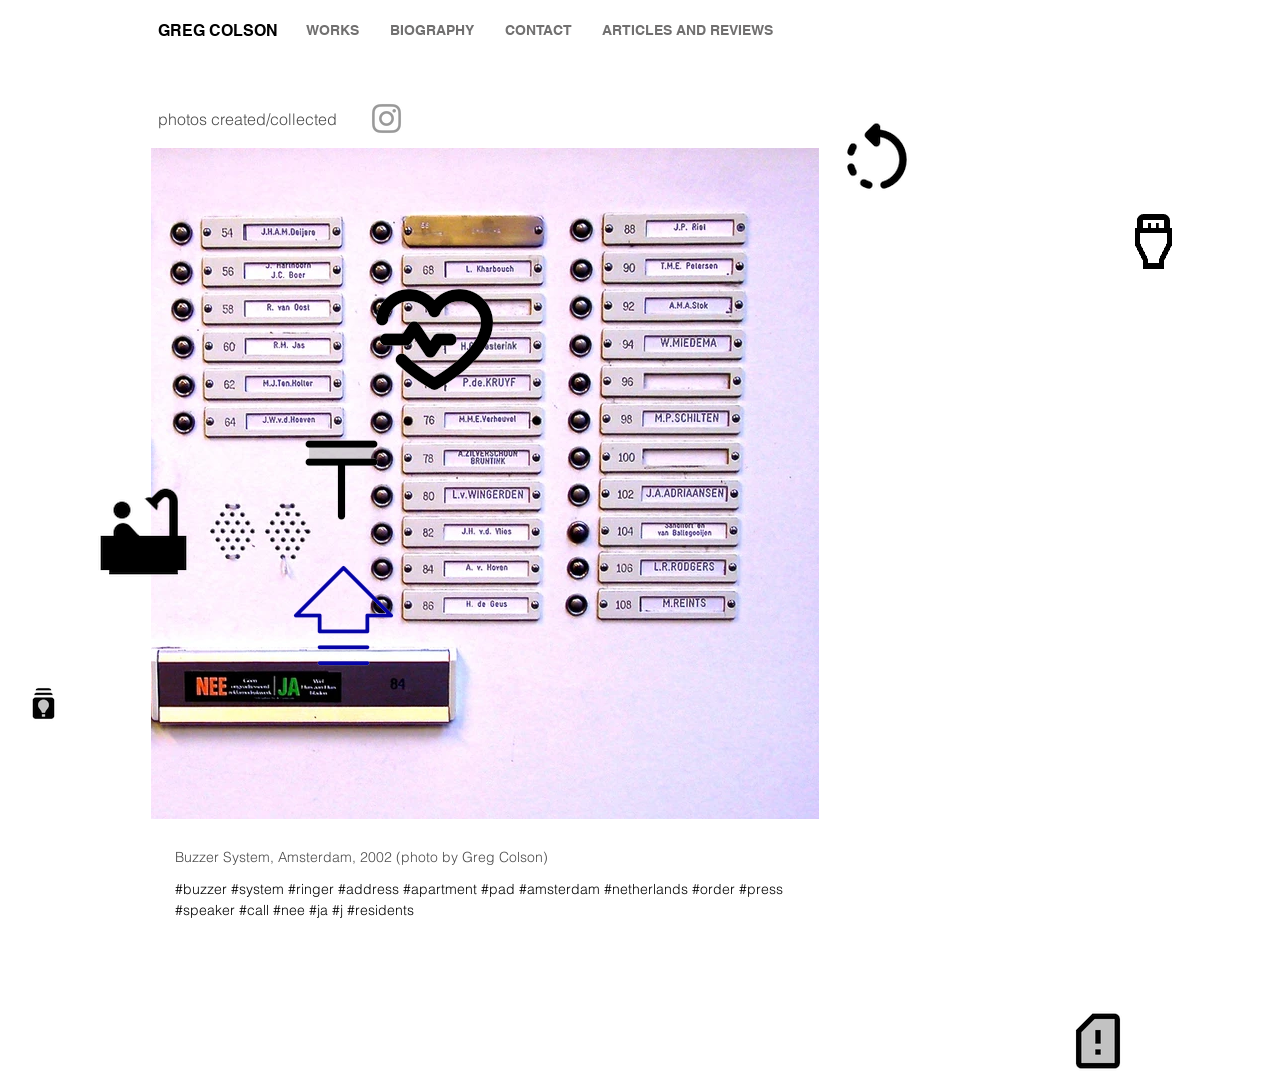  Describe the element at coordinates (876, 159) in the screenshot. I see `rotate image counterclockwise` at that location.